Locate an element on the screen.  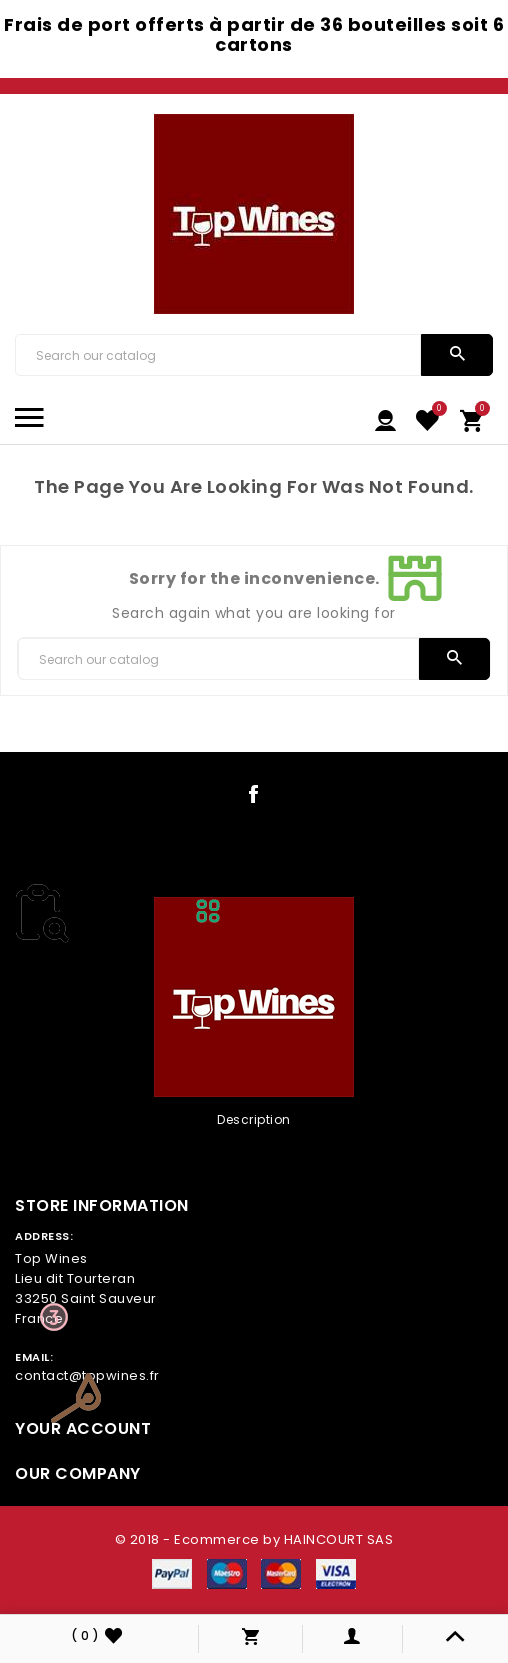
access castle or fortress-themed content is located at coordinates (415, 577).